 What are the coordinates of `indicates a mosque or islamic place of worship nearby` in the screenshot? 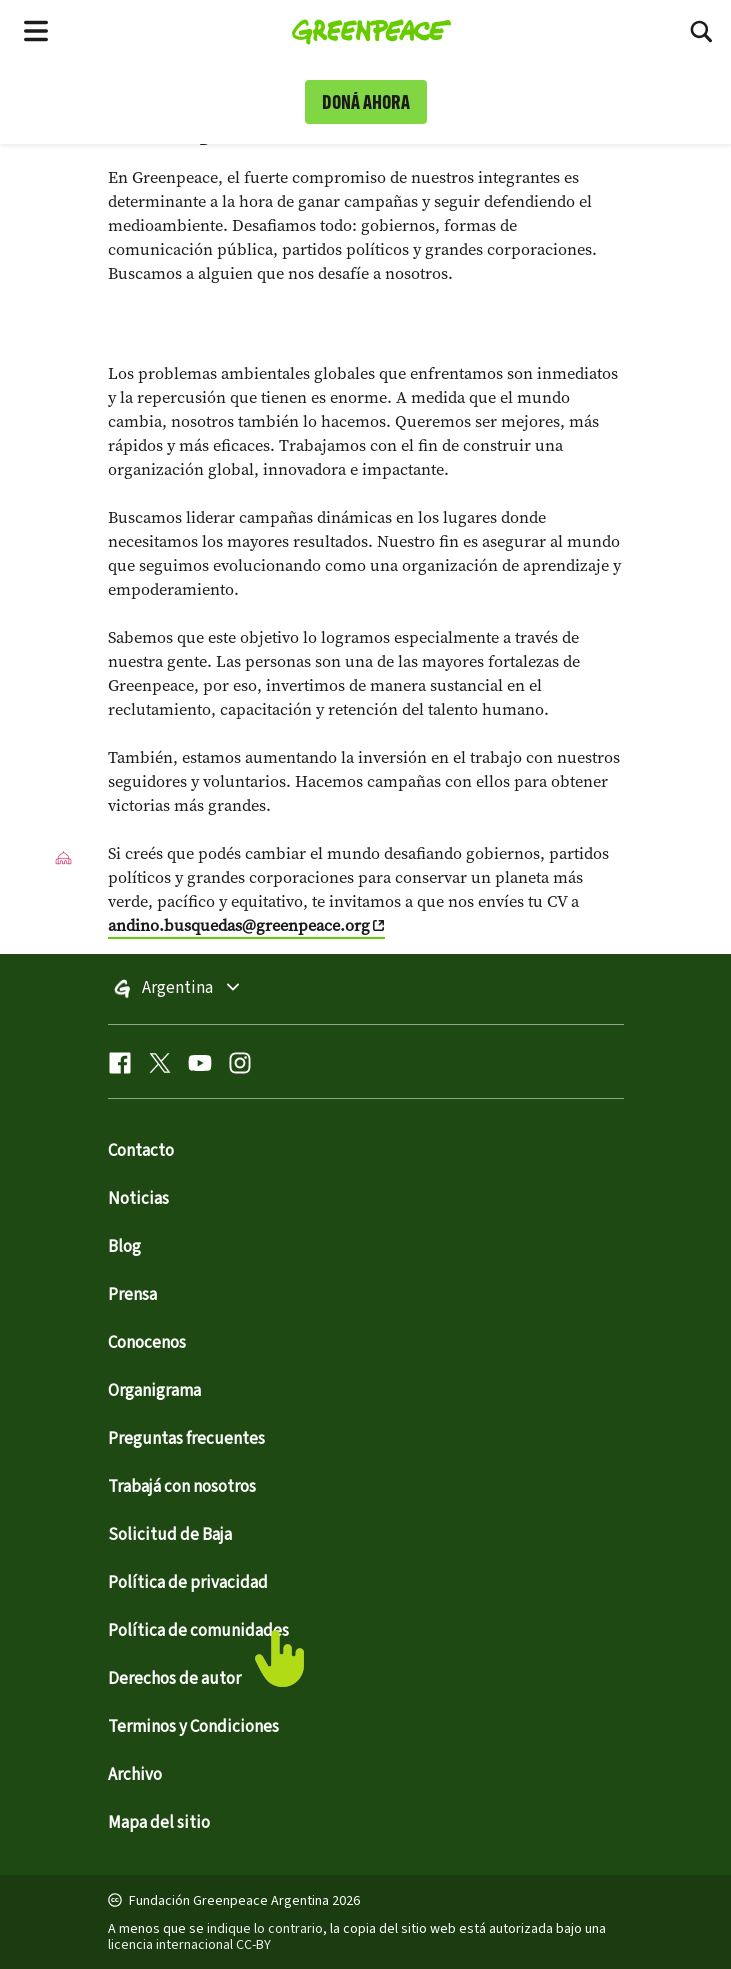 It's located at (63, 858).